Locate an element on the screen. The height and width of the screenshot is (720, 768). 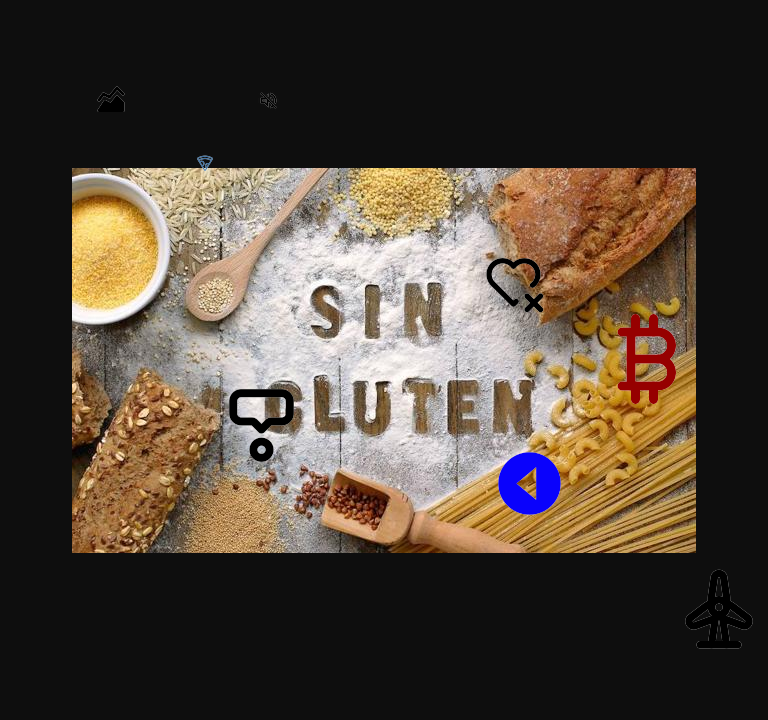
go back to the previous screen is located at coordinates (529, 483).